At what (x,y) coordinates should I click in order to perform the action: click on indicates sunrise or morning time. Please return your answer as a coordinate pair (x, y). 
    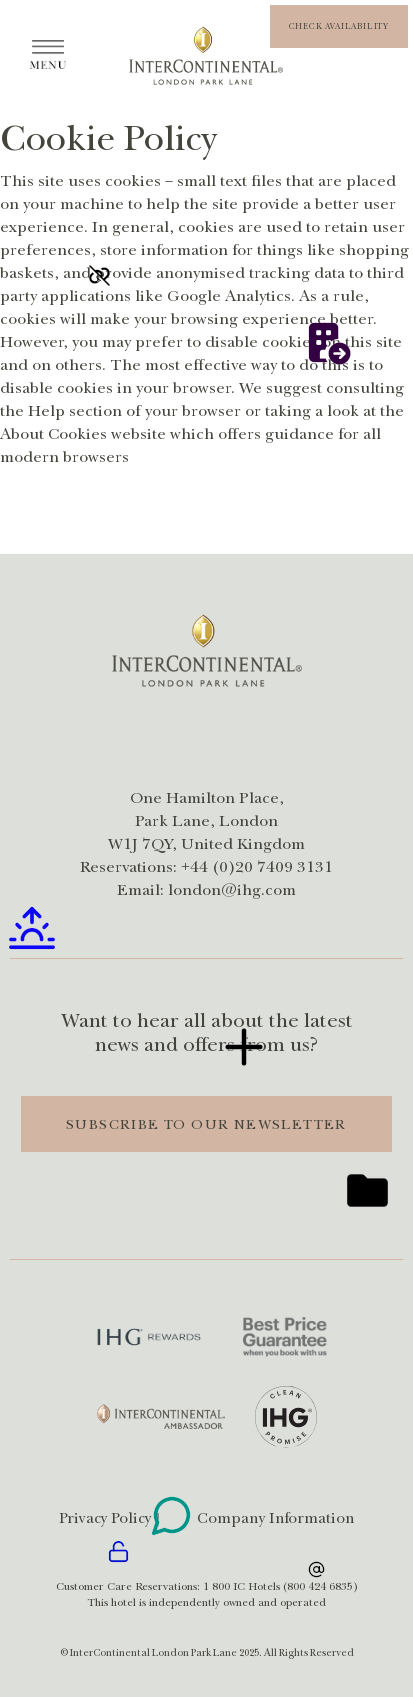
    Looking at the image, I should click on (32, 928).